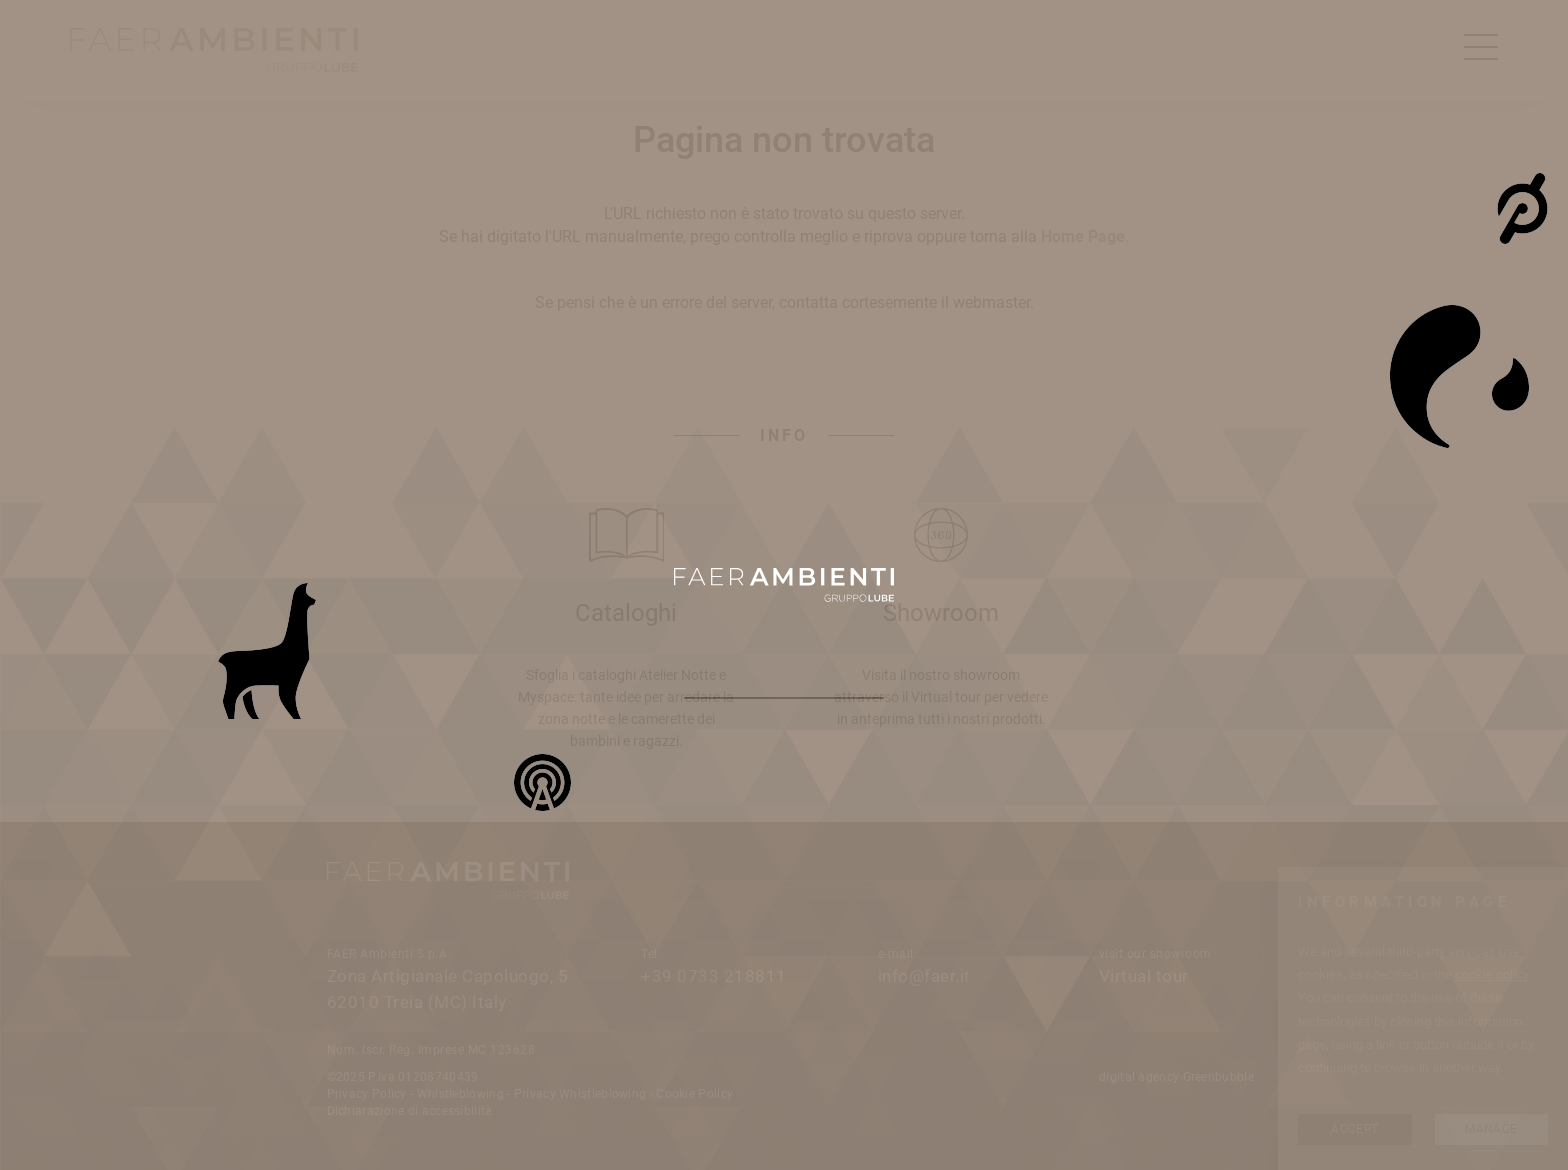 The height and width of the screenshot is (1170, 1568). What do you see at coordinates (542, 782) in the screenshot?
I see `open the AntennaPod podcast app` at bounding box center [542, 782].